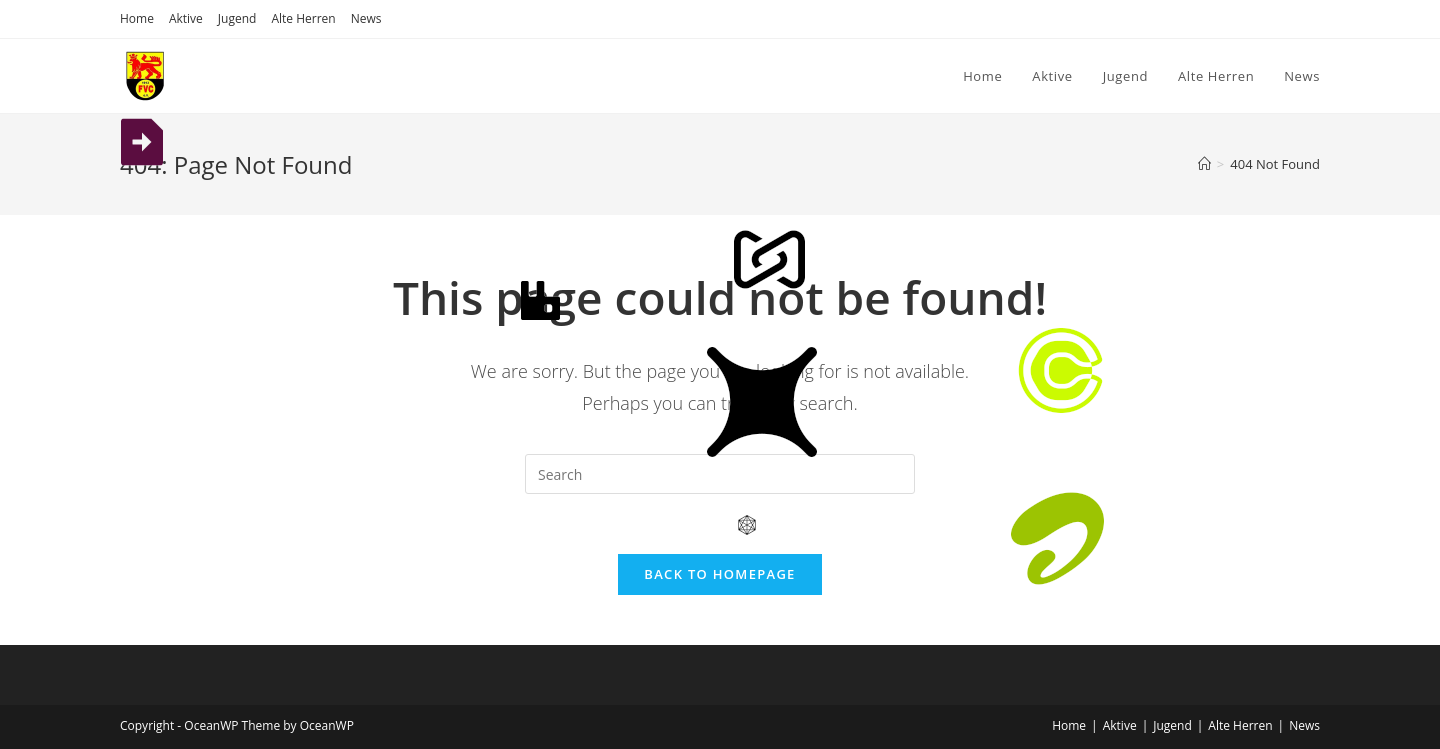 The image size is (1440, 749). What do you see at coordinates (769, 259) in the screenshot?
I see `perforce version control logo` at bounding box center [769, 259].